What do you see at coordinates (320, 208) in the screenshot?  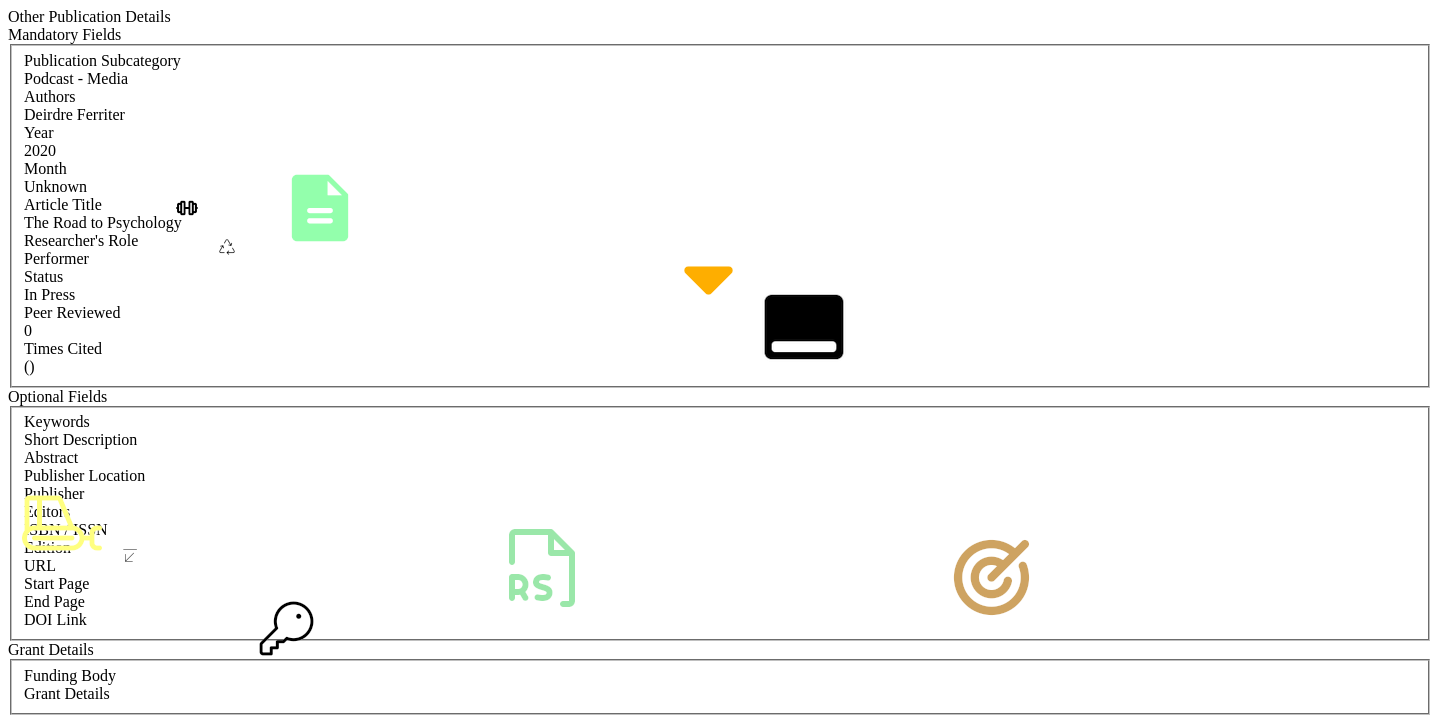 I see `view document contents` at bounding box center [320, 208].